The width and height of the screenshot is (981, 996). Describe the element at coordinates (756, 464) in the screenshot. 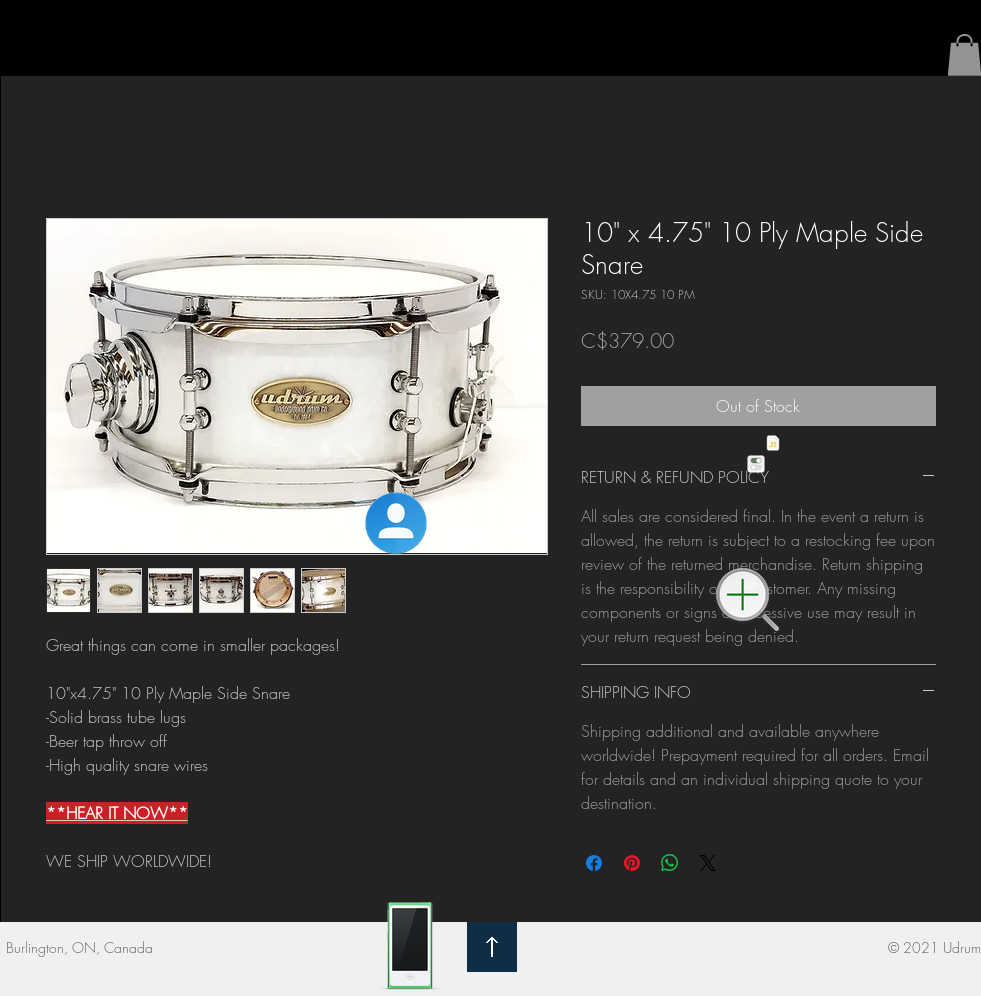

I see `open system settings or preferences` at that location.